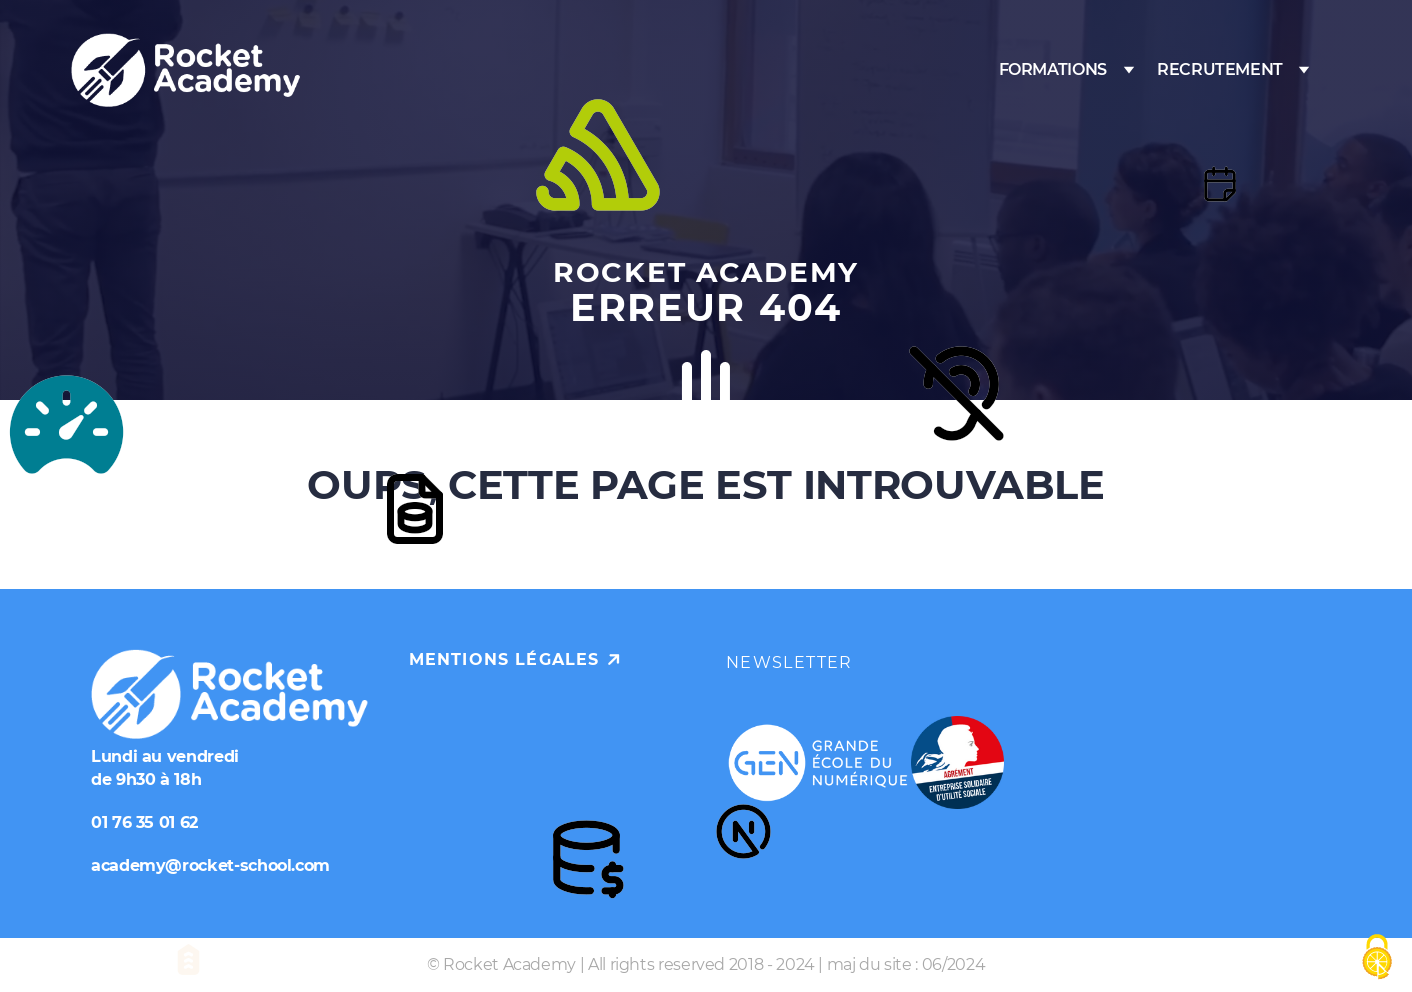 This screenshot has height=992, width=1412. What do you see at coordinates (743, 831) in the screenshot?
I see `Next.js framework logo` at bounding box center [743, 831].